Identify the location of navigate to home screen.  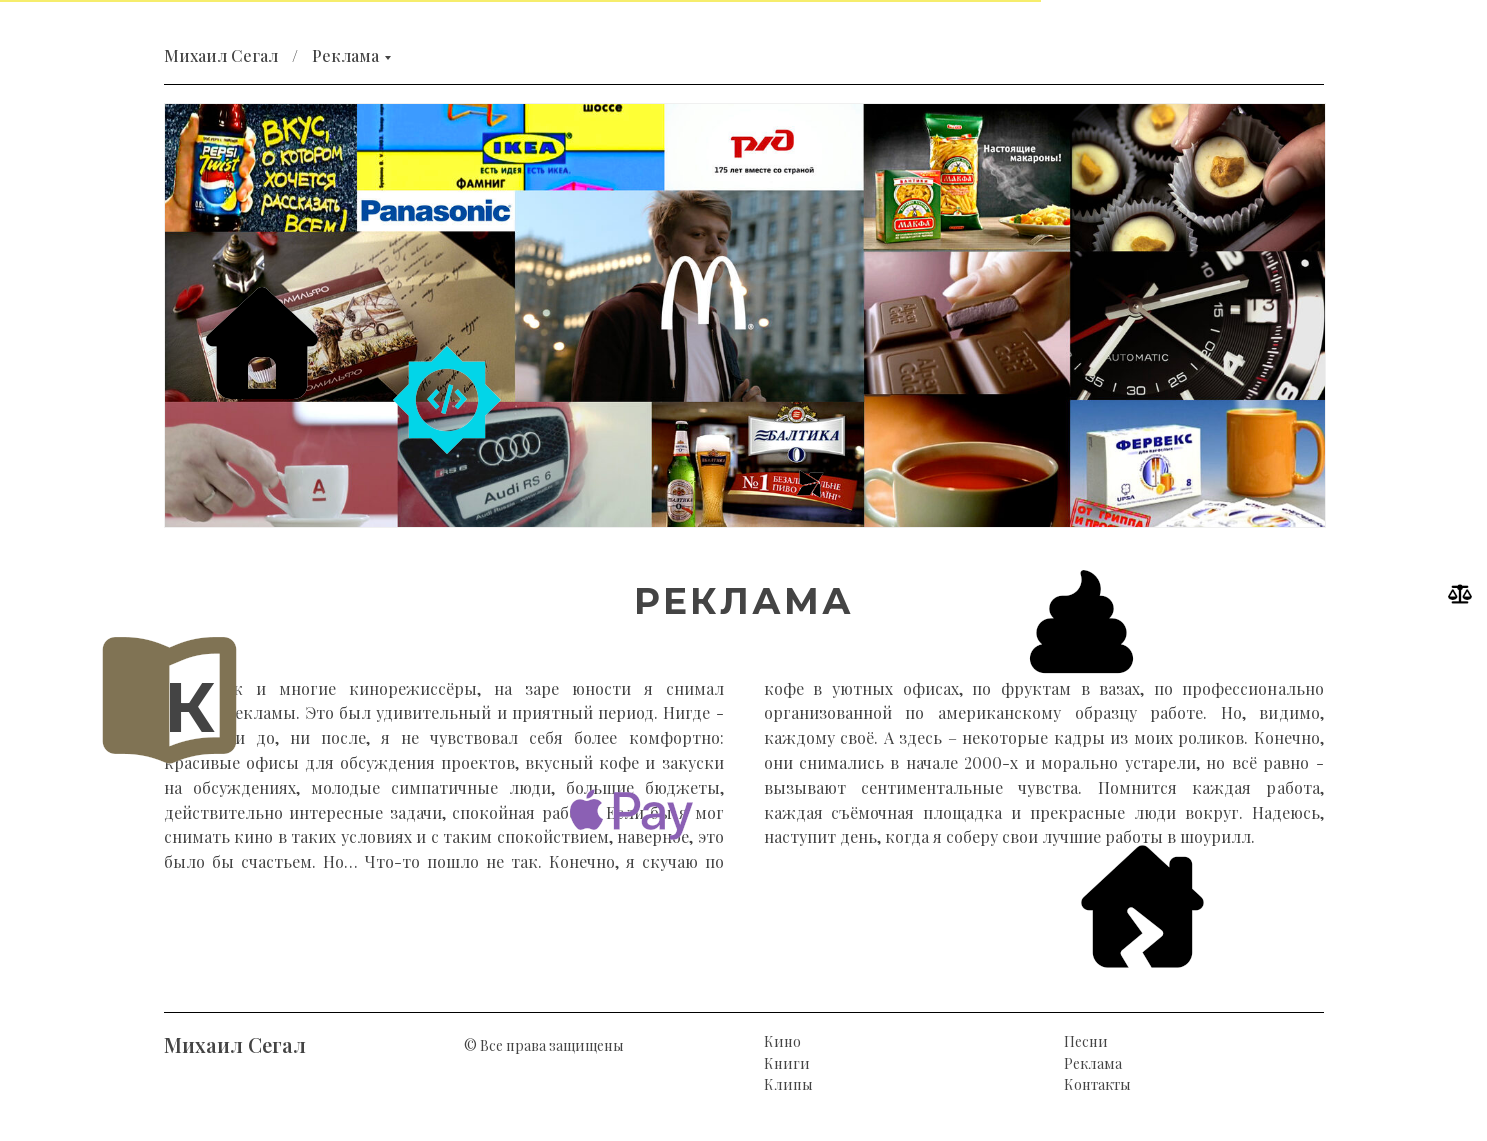
(262, 343).